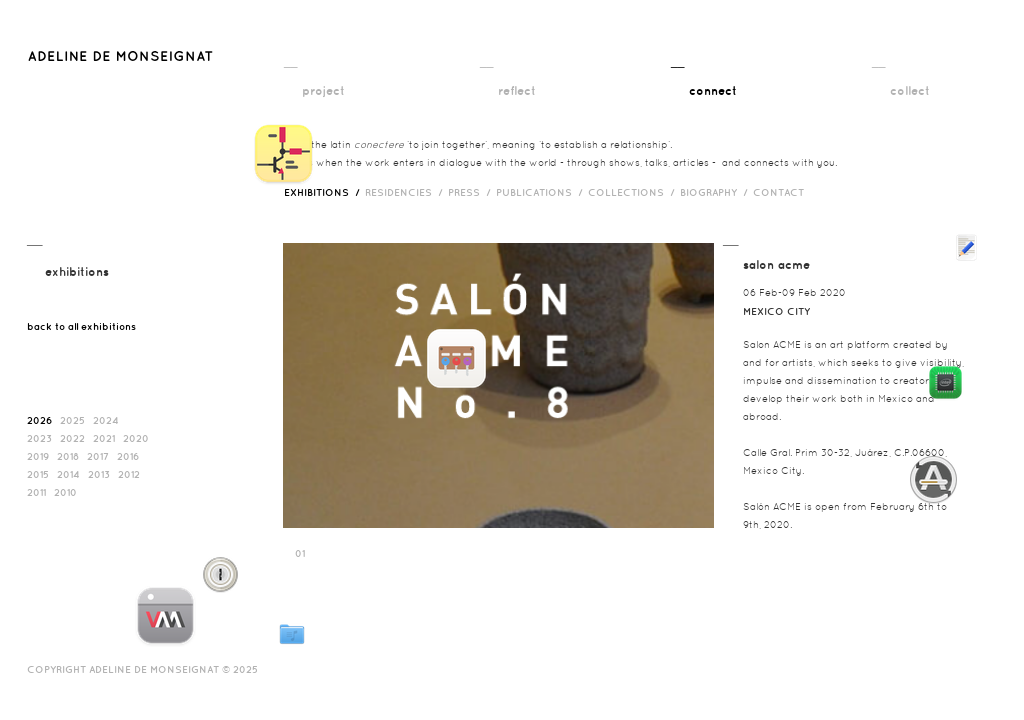  Describe the element at coordinates (456, 358) in the screenshot. I see `open keyrack password manager` at that location.